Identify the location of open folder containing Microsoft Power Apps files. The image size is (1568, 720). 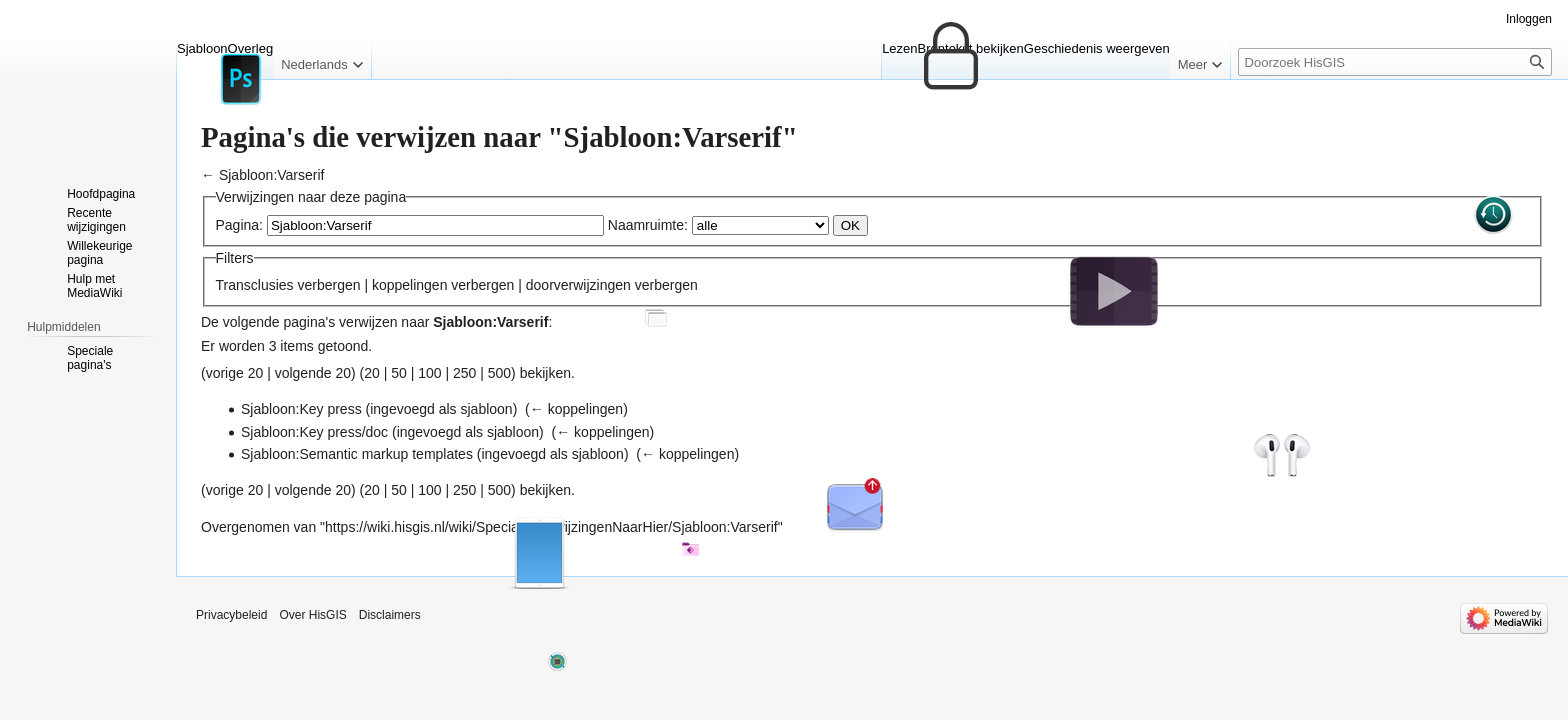
(690, 549).